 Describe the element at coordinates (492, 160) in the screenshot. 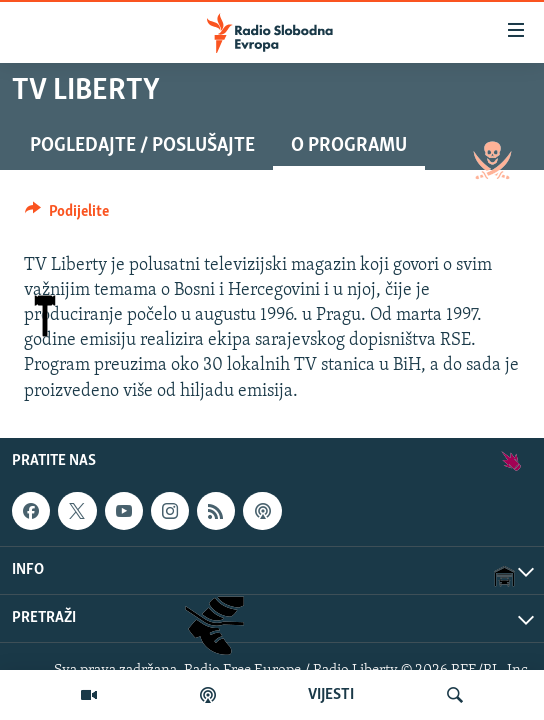

I see `indicates pirate or seafaring game mode` at that location.